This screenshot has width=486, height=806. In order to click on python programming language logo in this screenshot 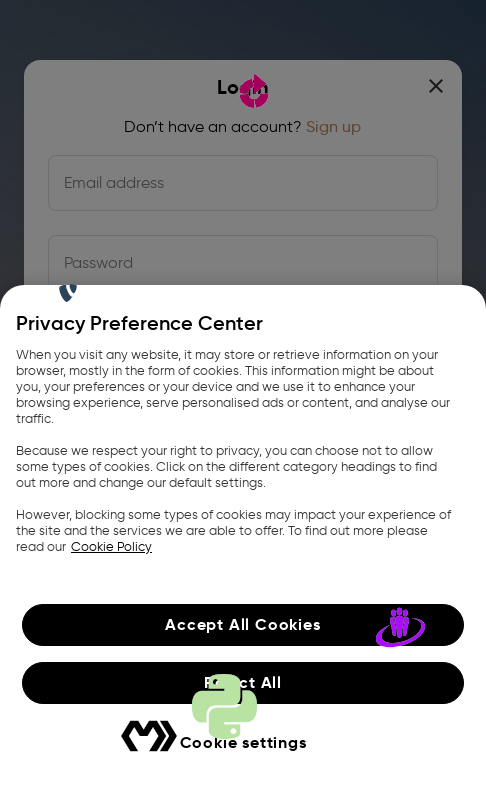, I will do `click(224, 706)`.